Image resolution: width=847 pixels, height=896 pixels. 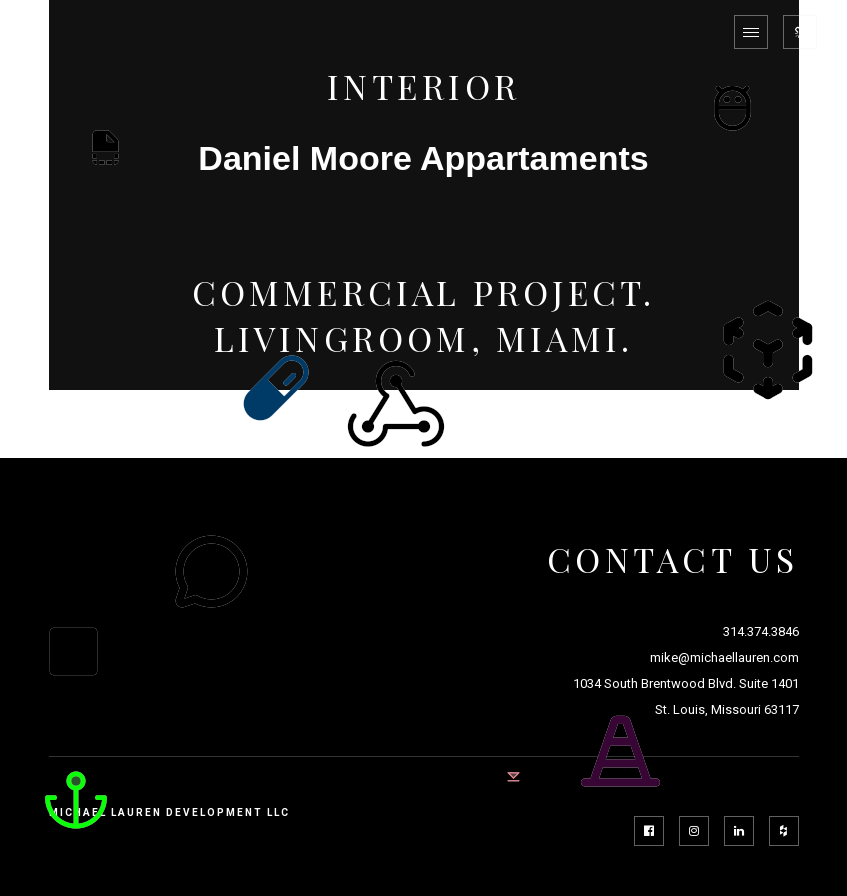 I want to click on indicates construction or maintenance in progress, so click(x=620, y=752).